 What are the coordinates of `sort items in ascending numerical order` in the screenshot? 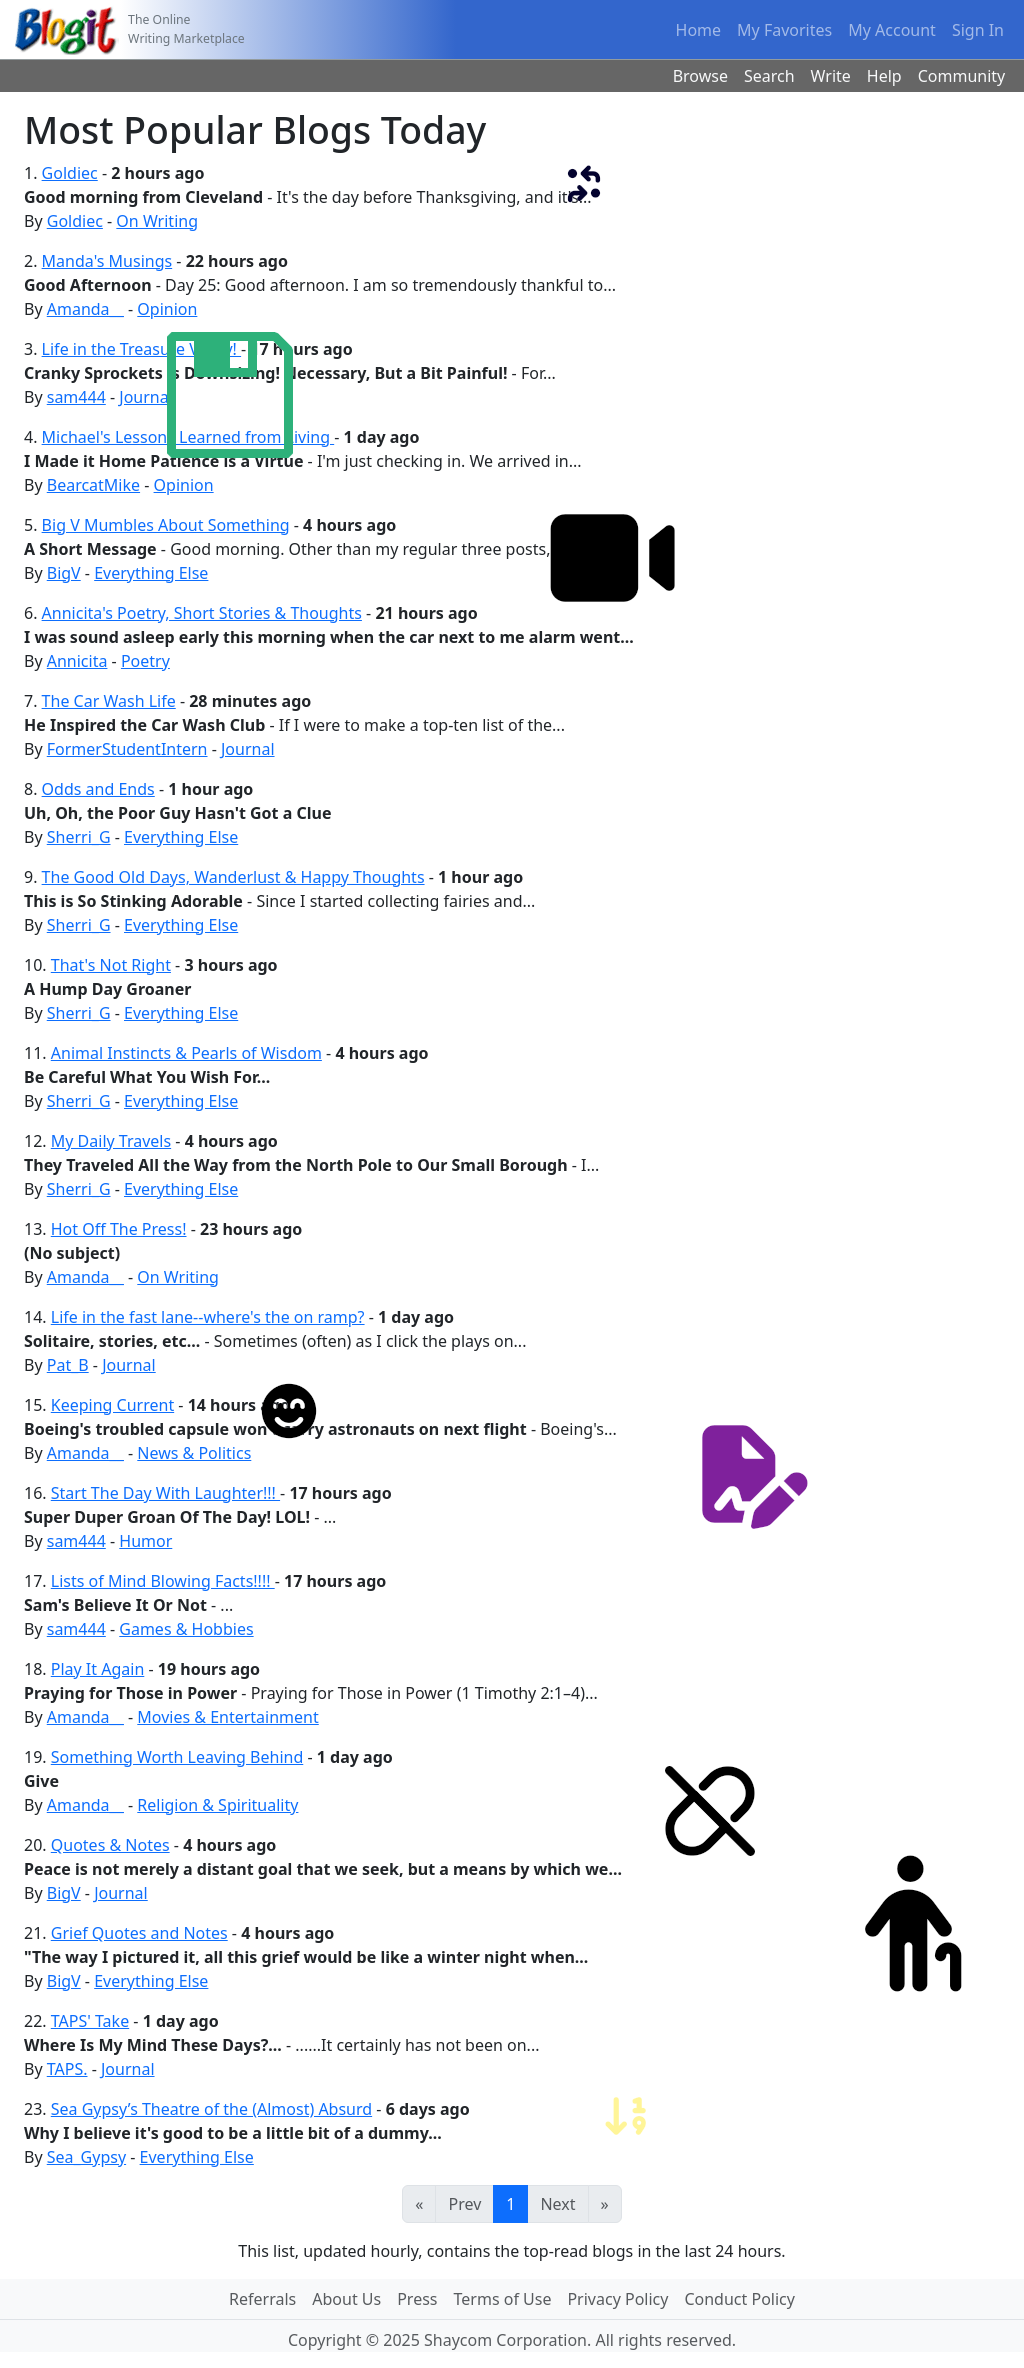 It's located at (627, 2116).